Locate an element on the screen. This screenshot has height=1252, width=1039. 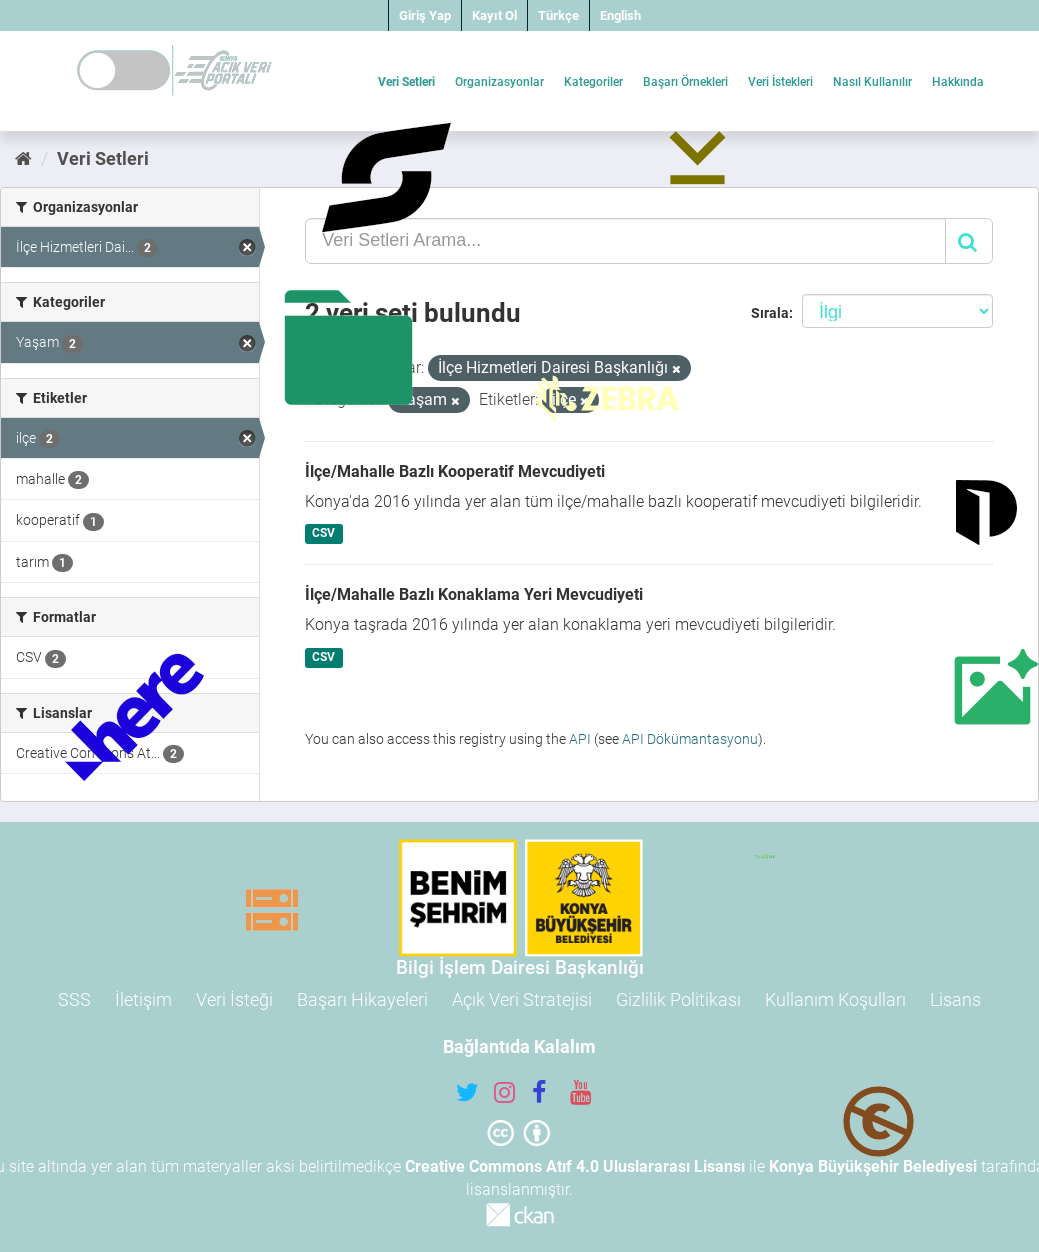
apache lucene search library logo is located at coordinates (765, 856).